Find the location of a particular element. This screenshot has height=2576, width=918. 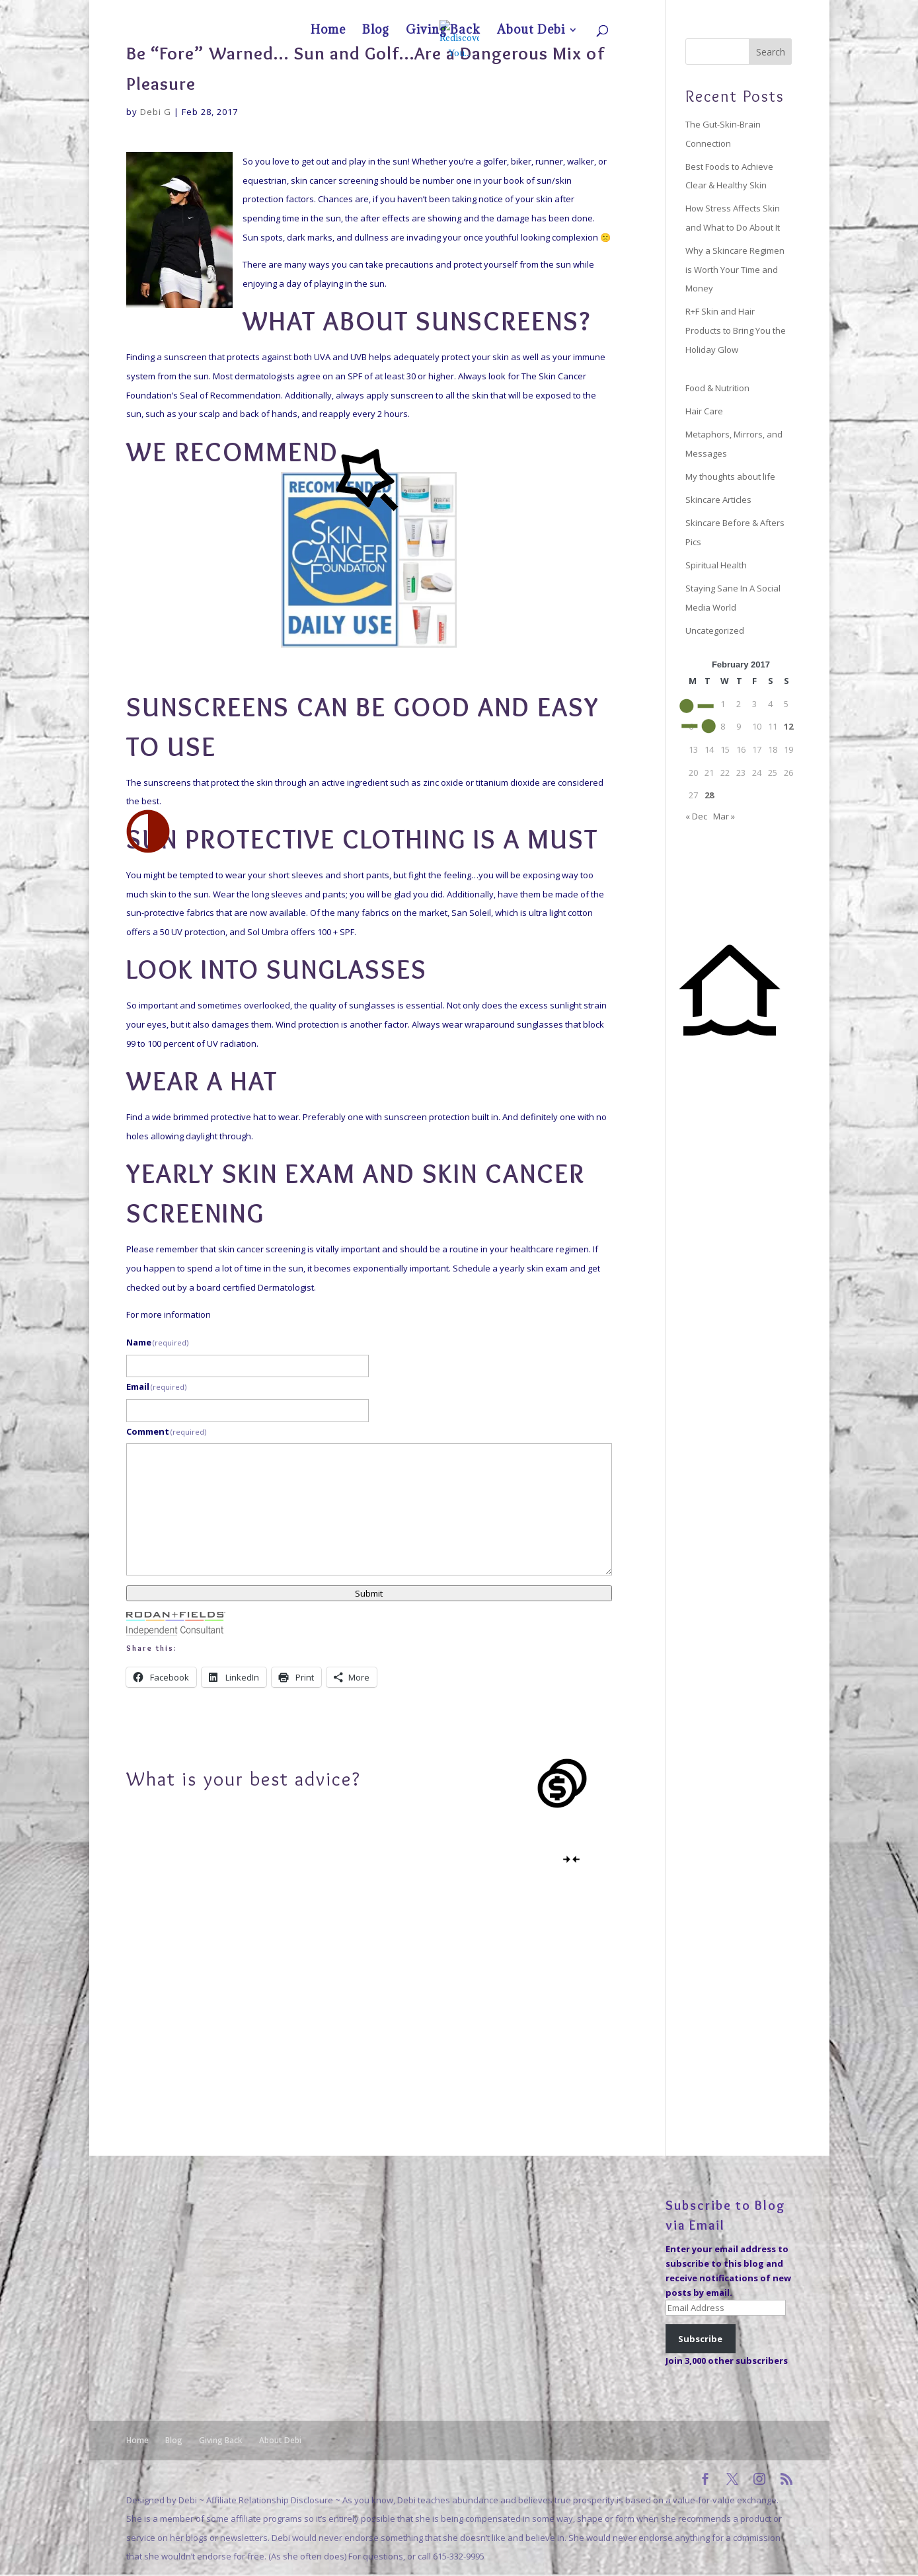

indicates flood warning or alert is located at coordinates (730, 994).